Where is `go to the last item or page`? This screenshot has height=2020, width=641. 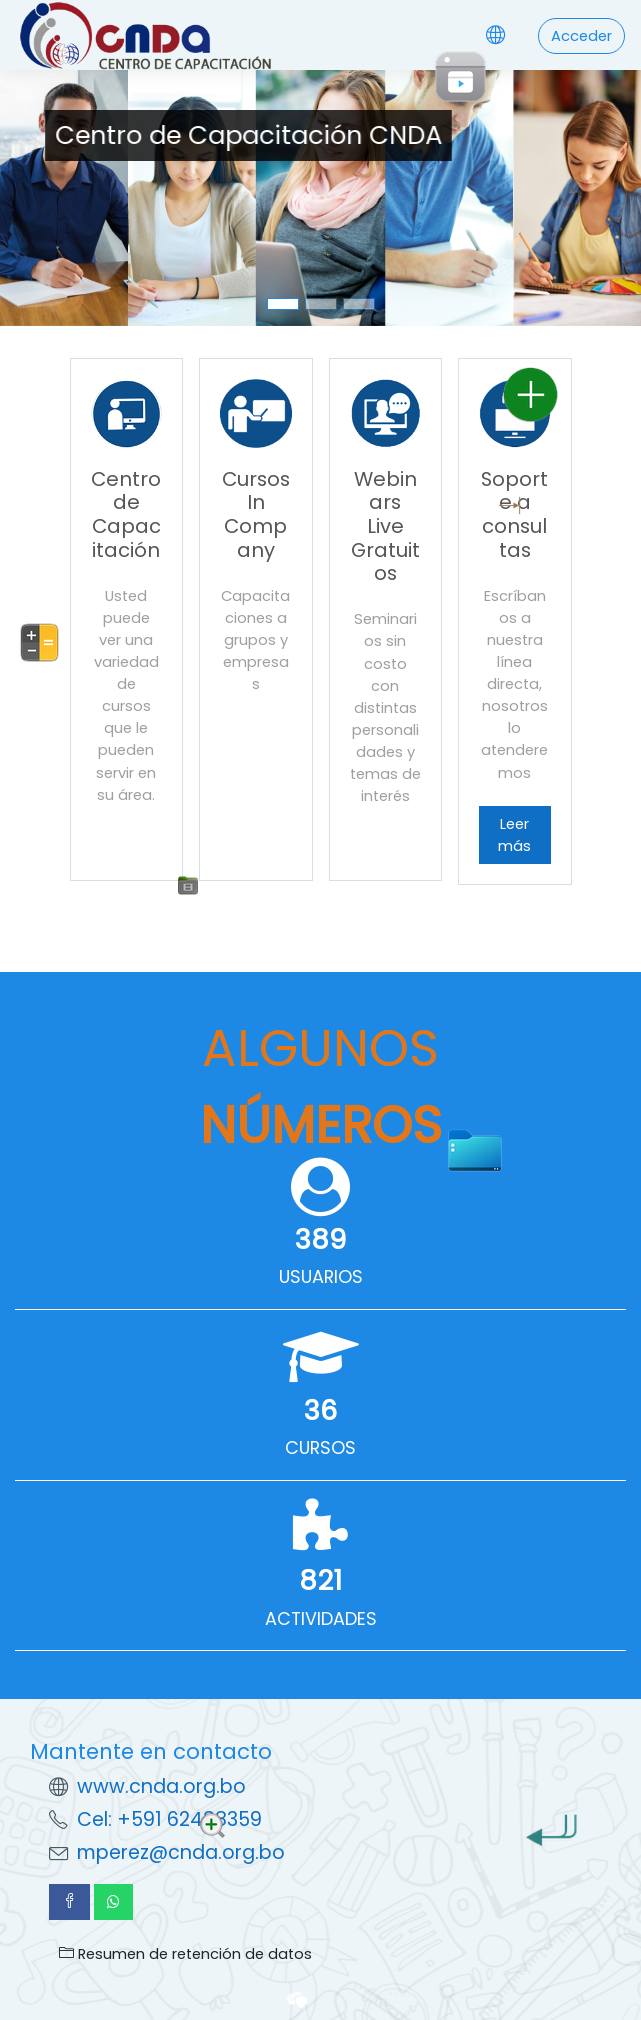 go to the last item or page is located at coordinates (509, 505).